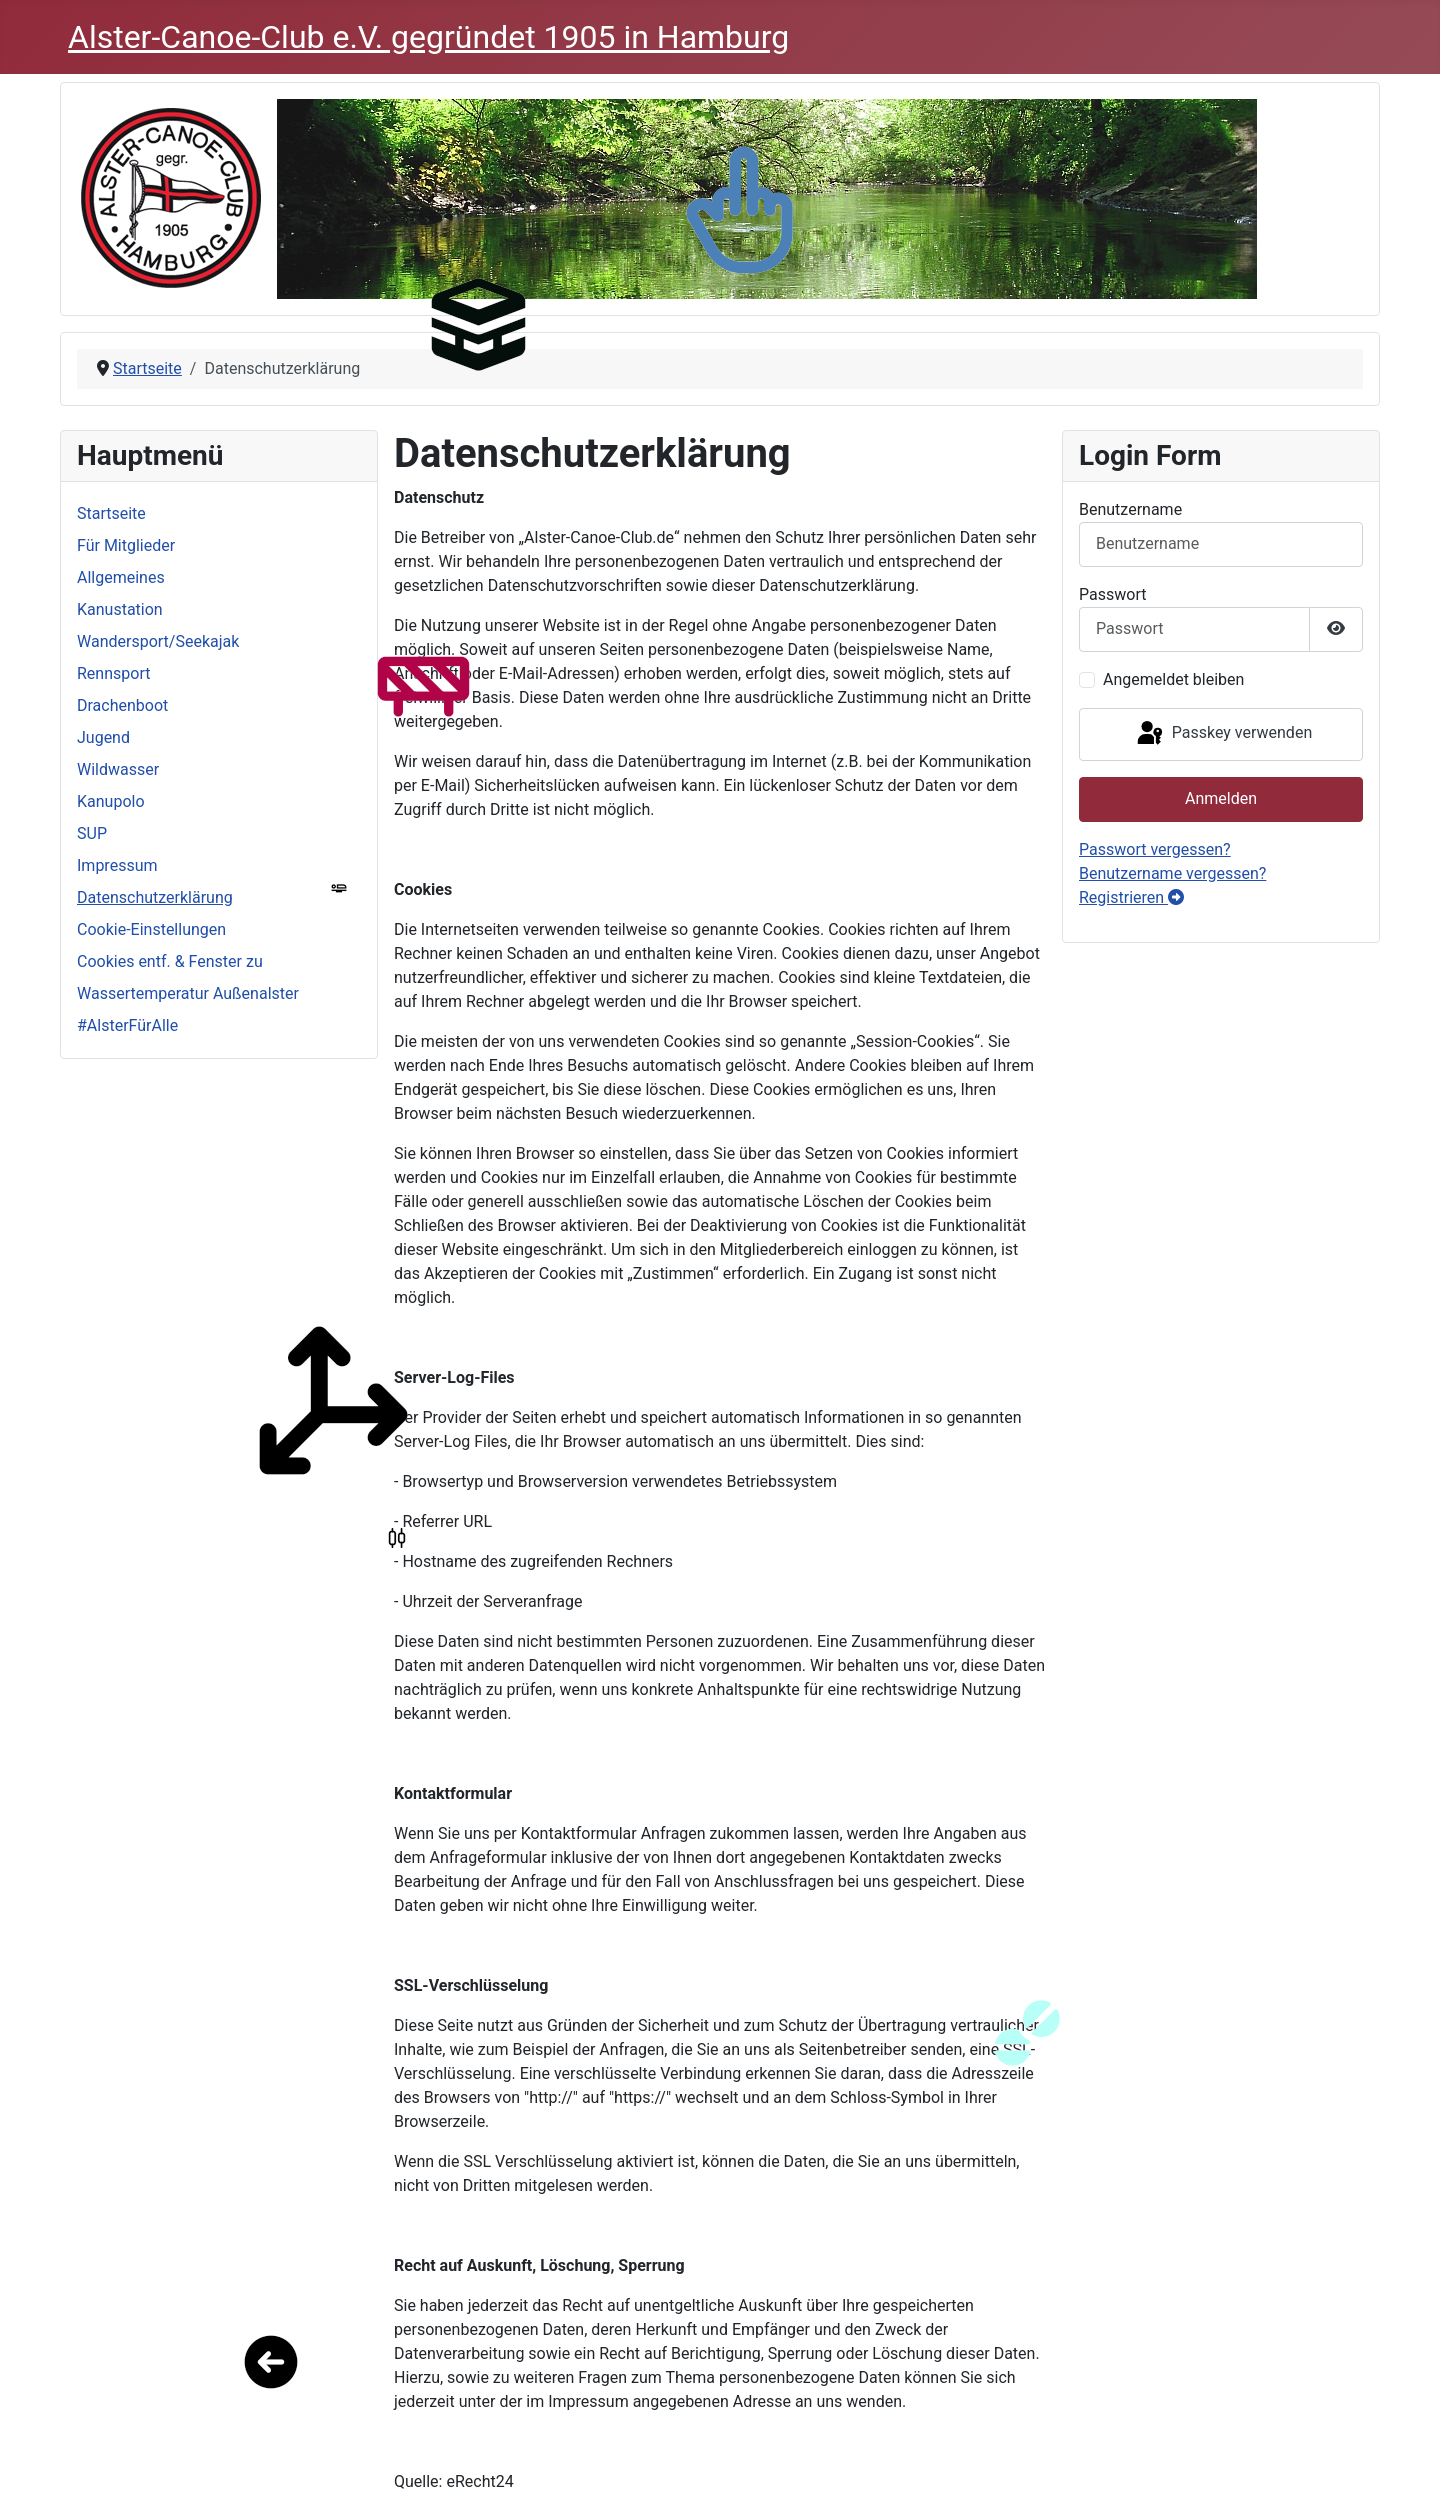 The height and width of the screenshot is (2510, 1440). I want to click on go back to the previous screen, so click(271, 2362).